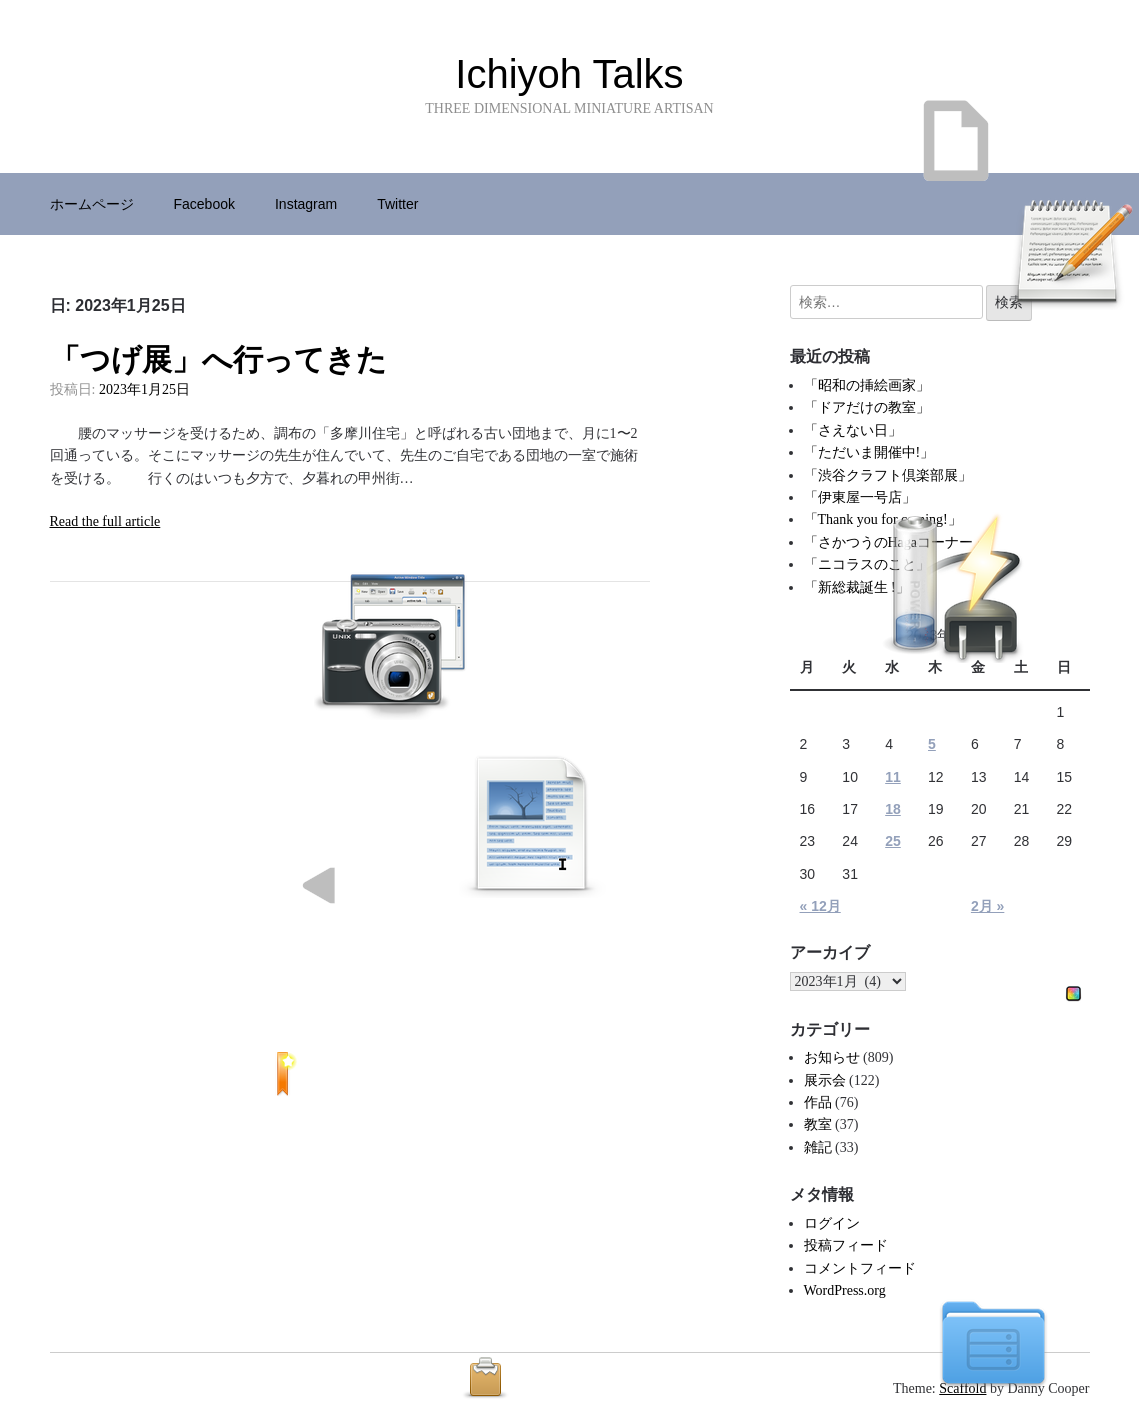  I want to click on take a screenshot or screen capture, so click(393, 641).